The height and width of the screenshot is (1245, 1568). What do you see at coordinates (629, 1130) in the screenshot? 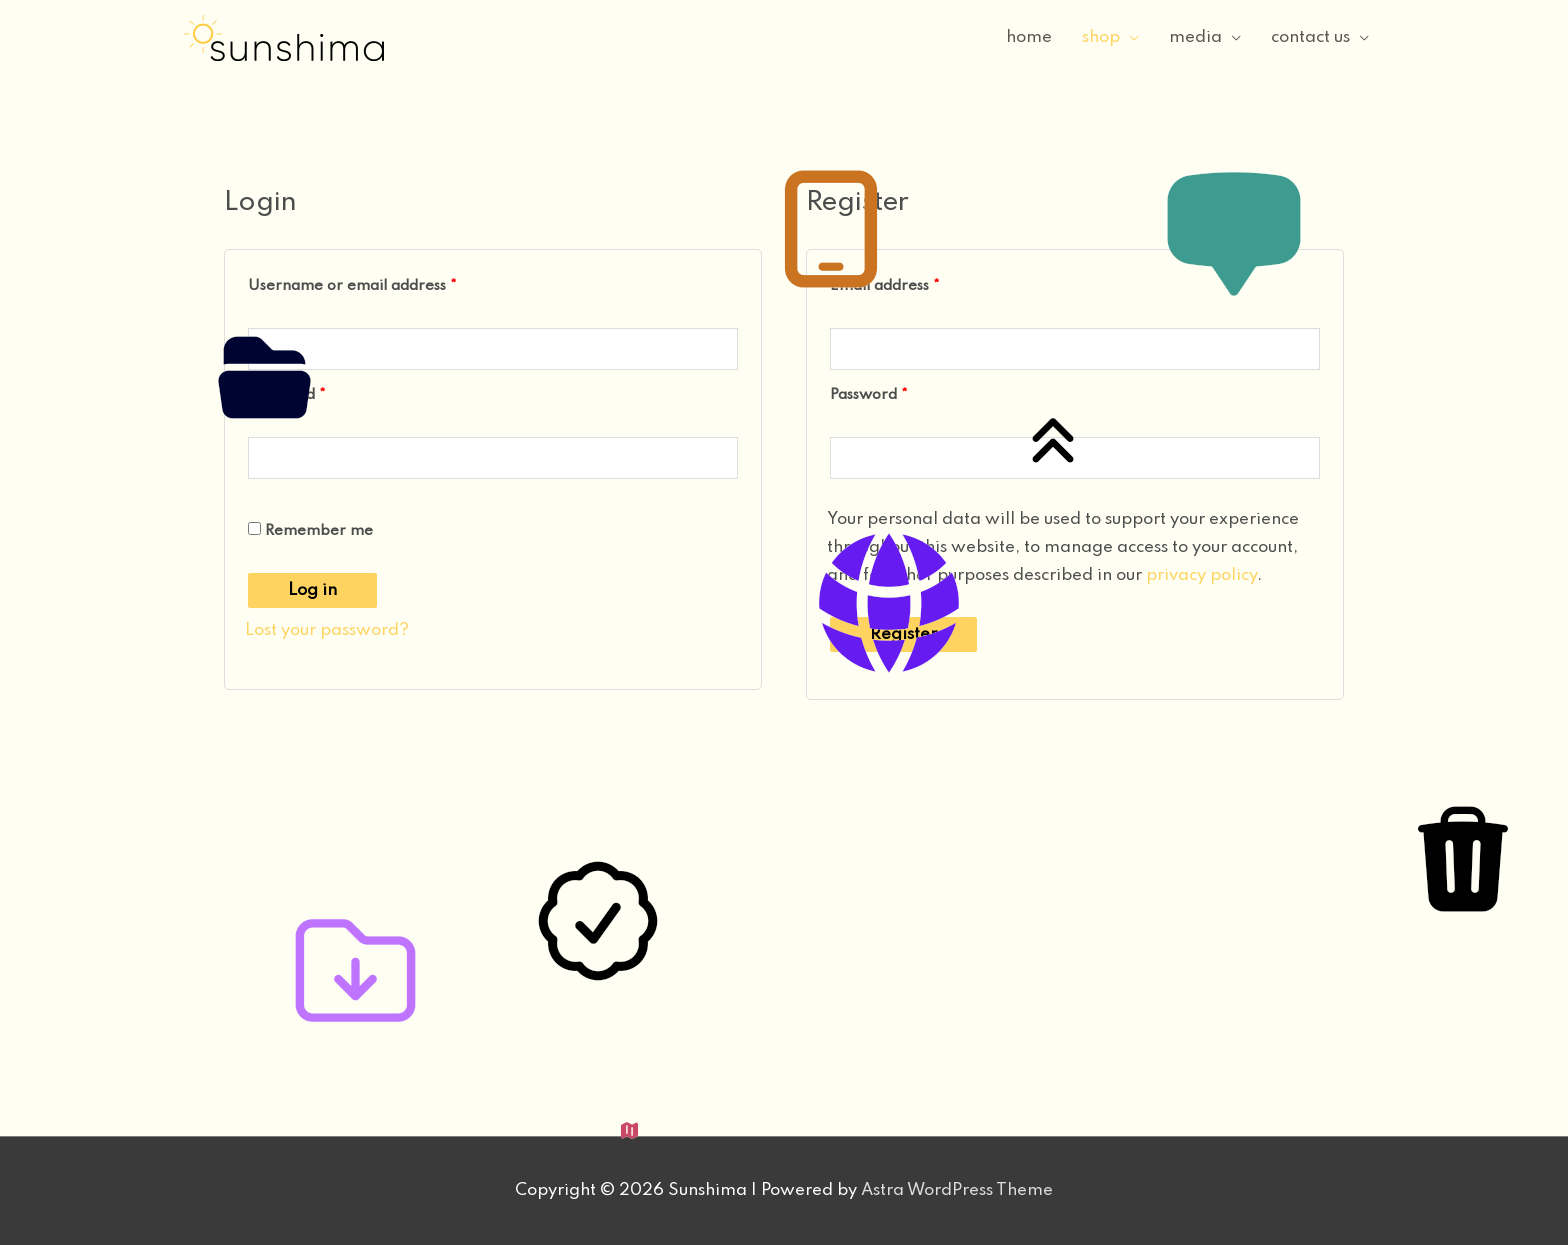
I see `view map or navigation` at bounding box center [629, 1130].